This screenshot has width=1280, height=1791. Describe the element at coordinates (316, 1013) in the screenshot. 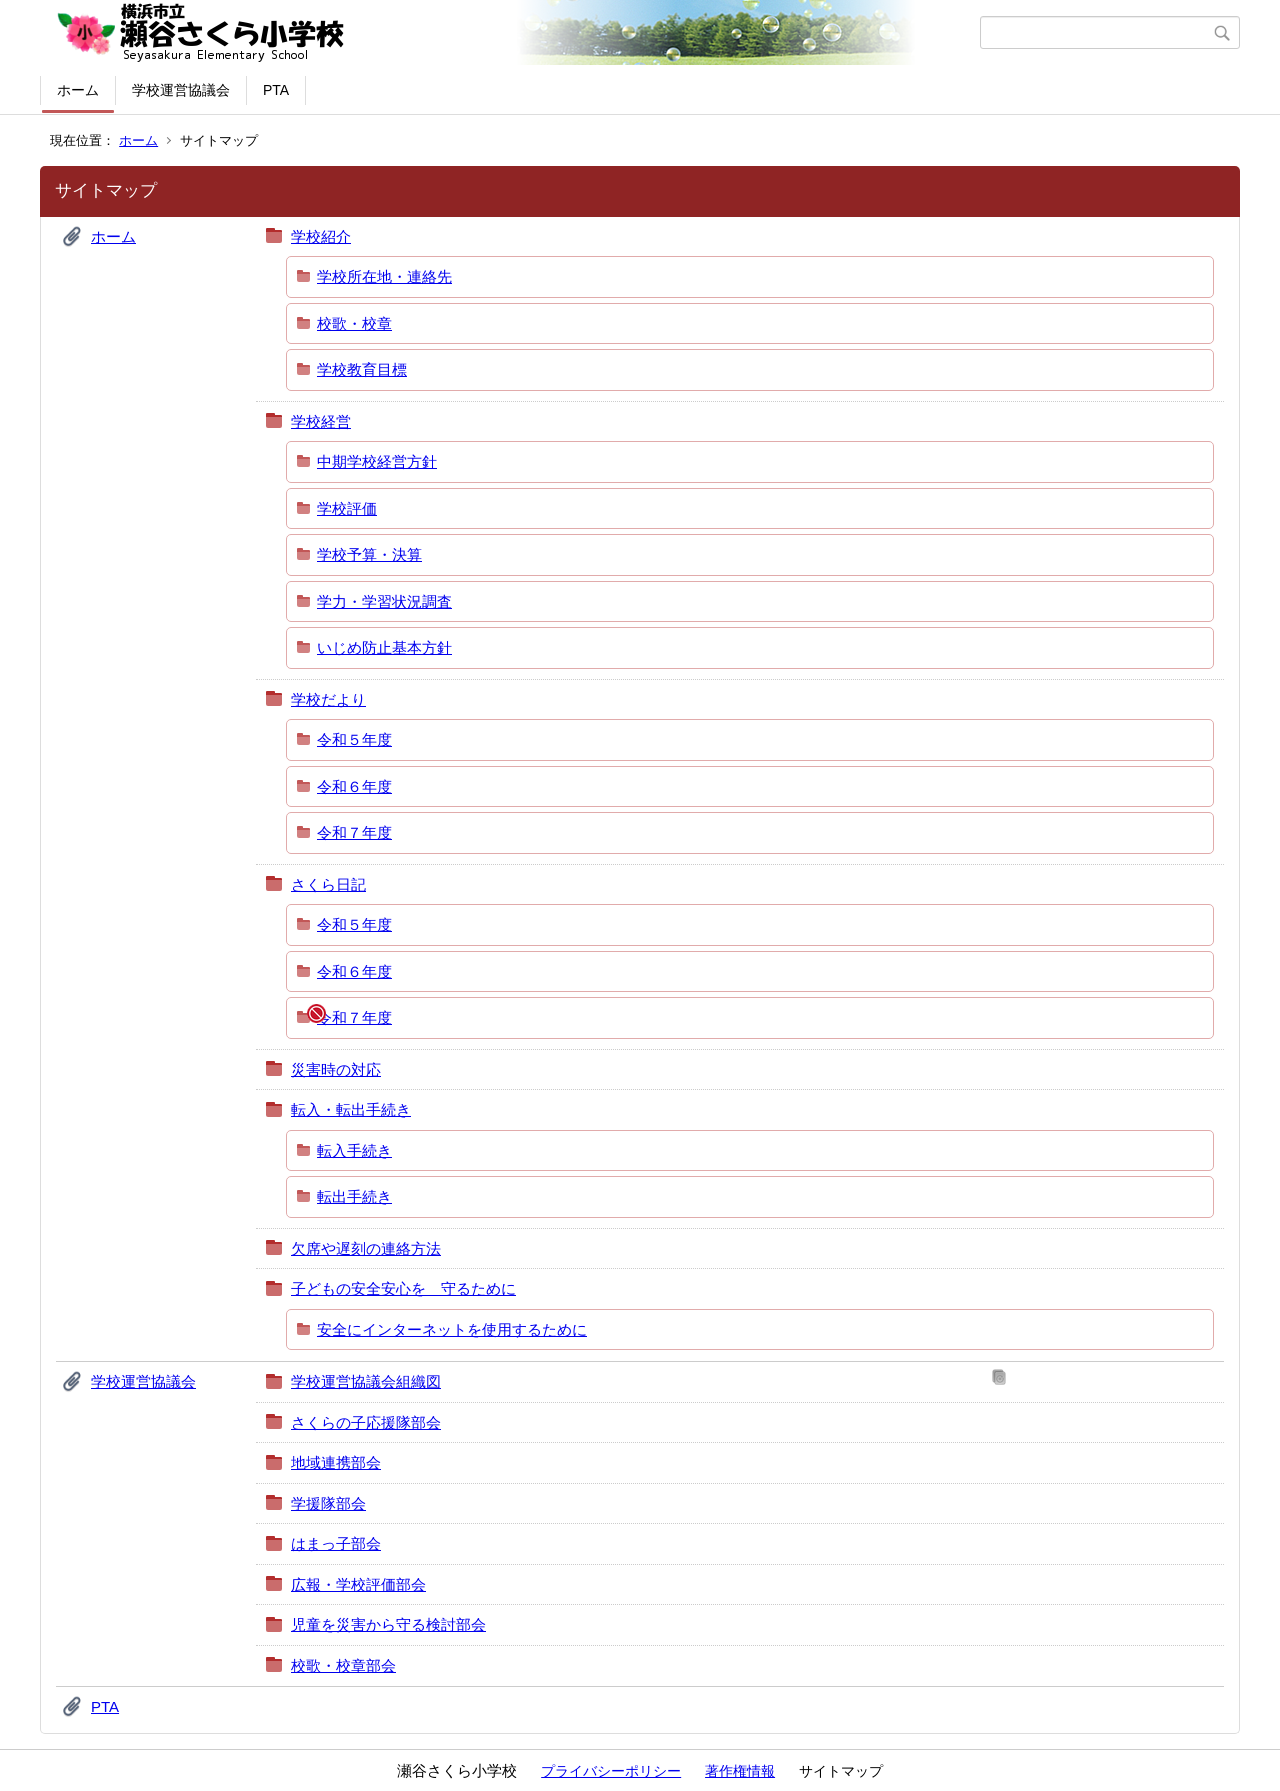

I see `delete or remove selected item` at that location.